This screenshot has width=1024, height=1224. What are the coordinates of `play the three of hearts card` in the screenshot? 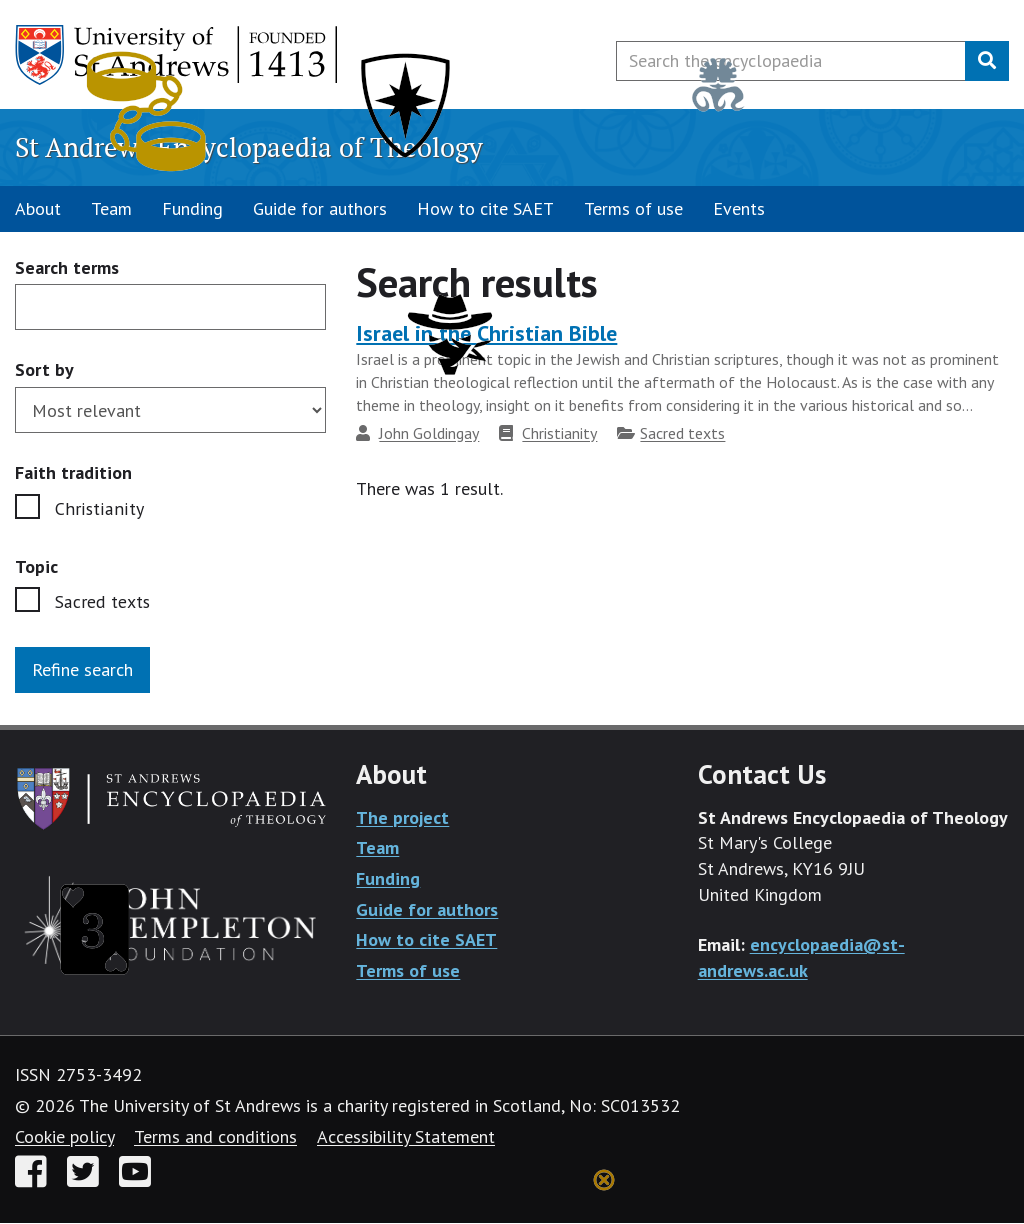 It's located at (94, 929).